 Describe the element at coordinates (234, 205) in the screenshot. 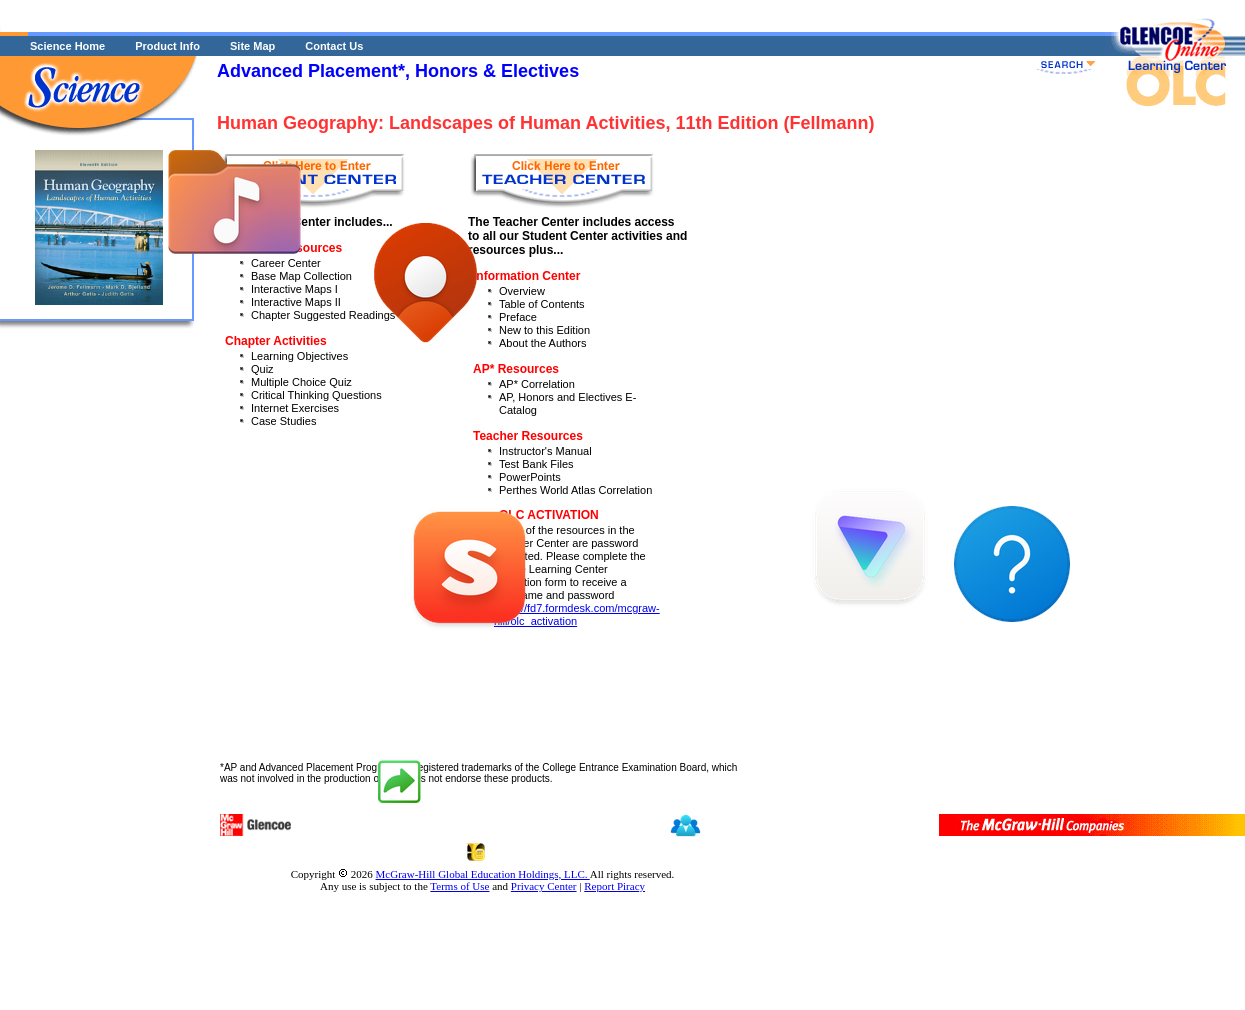

I see `open your music folder` at that location.